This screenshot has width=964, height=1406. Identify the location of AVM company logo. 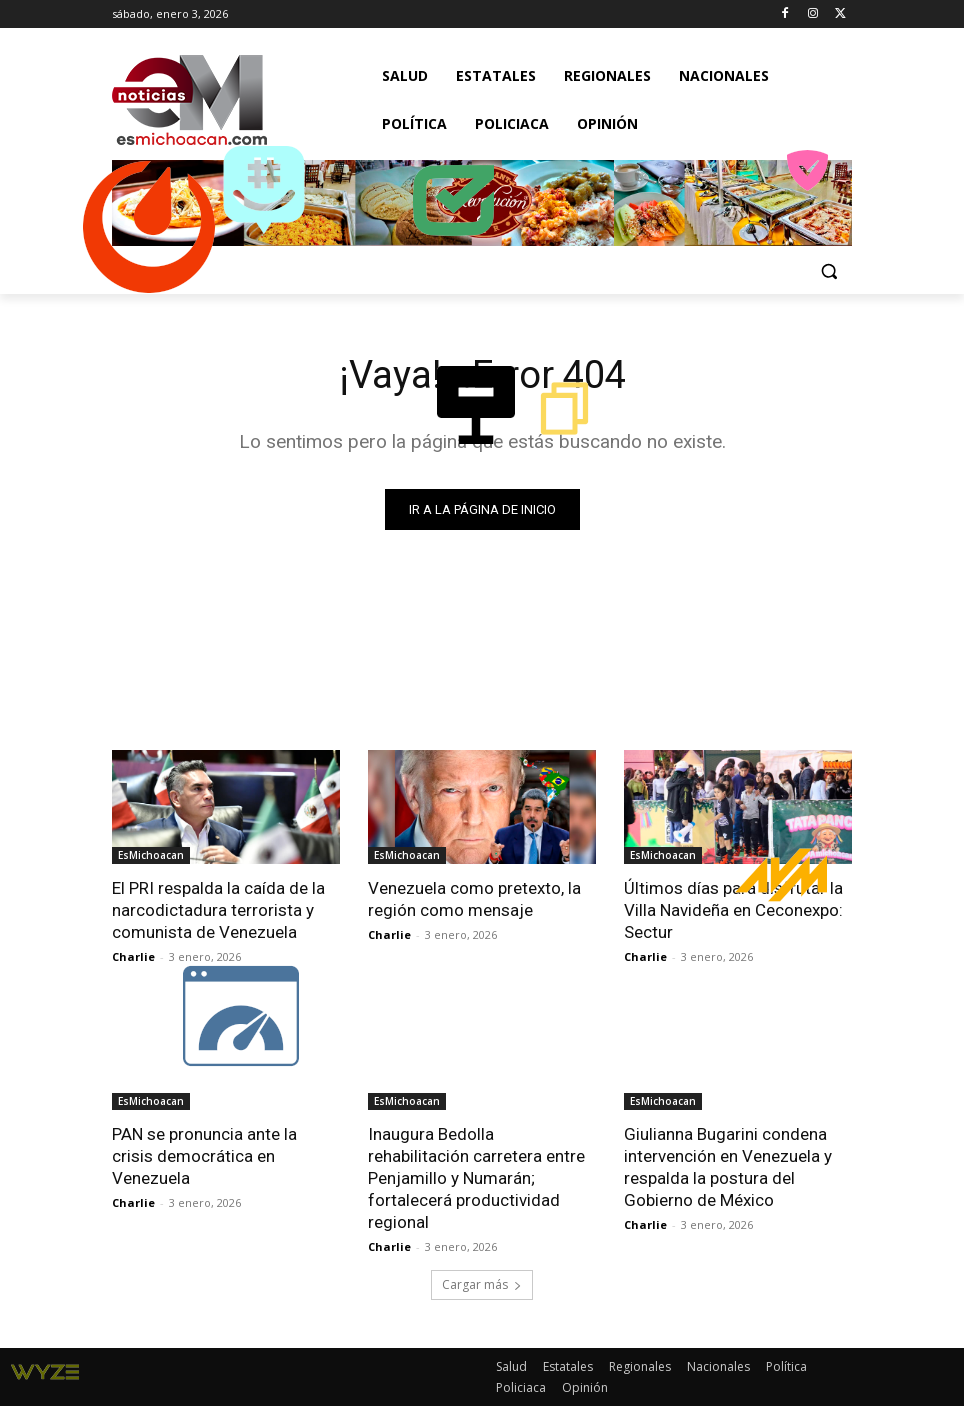
(781, 875).